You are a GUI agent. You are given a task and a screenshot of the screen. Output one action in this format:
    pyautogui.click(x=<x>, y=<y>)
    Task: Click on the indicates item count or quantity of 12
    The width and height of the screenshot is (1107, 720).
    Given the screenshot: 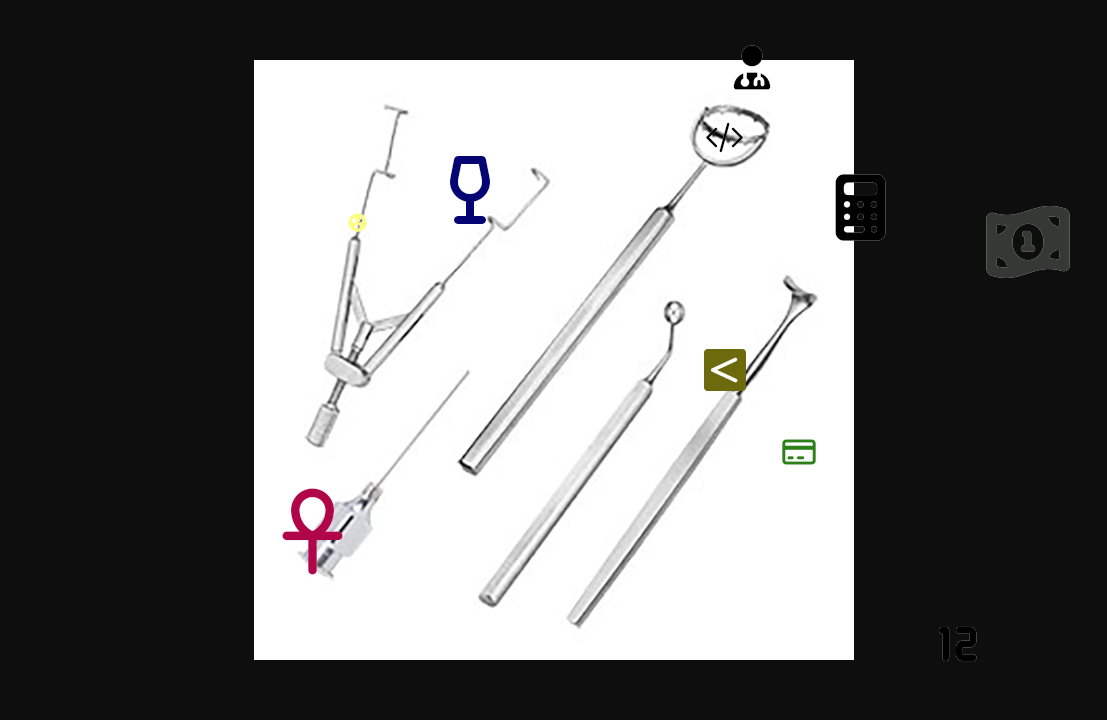 What is the action you would take?
    pyautogui.click(x=956, y=644)
    